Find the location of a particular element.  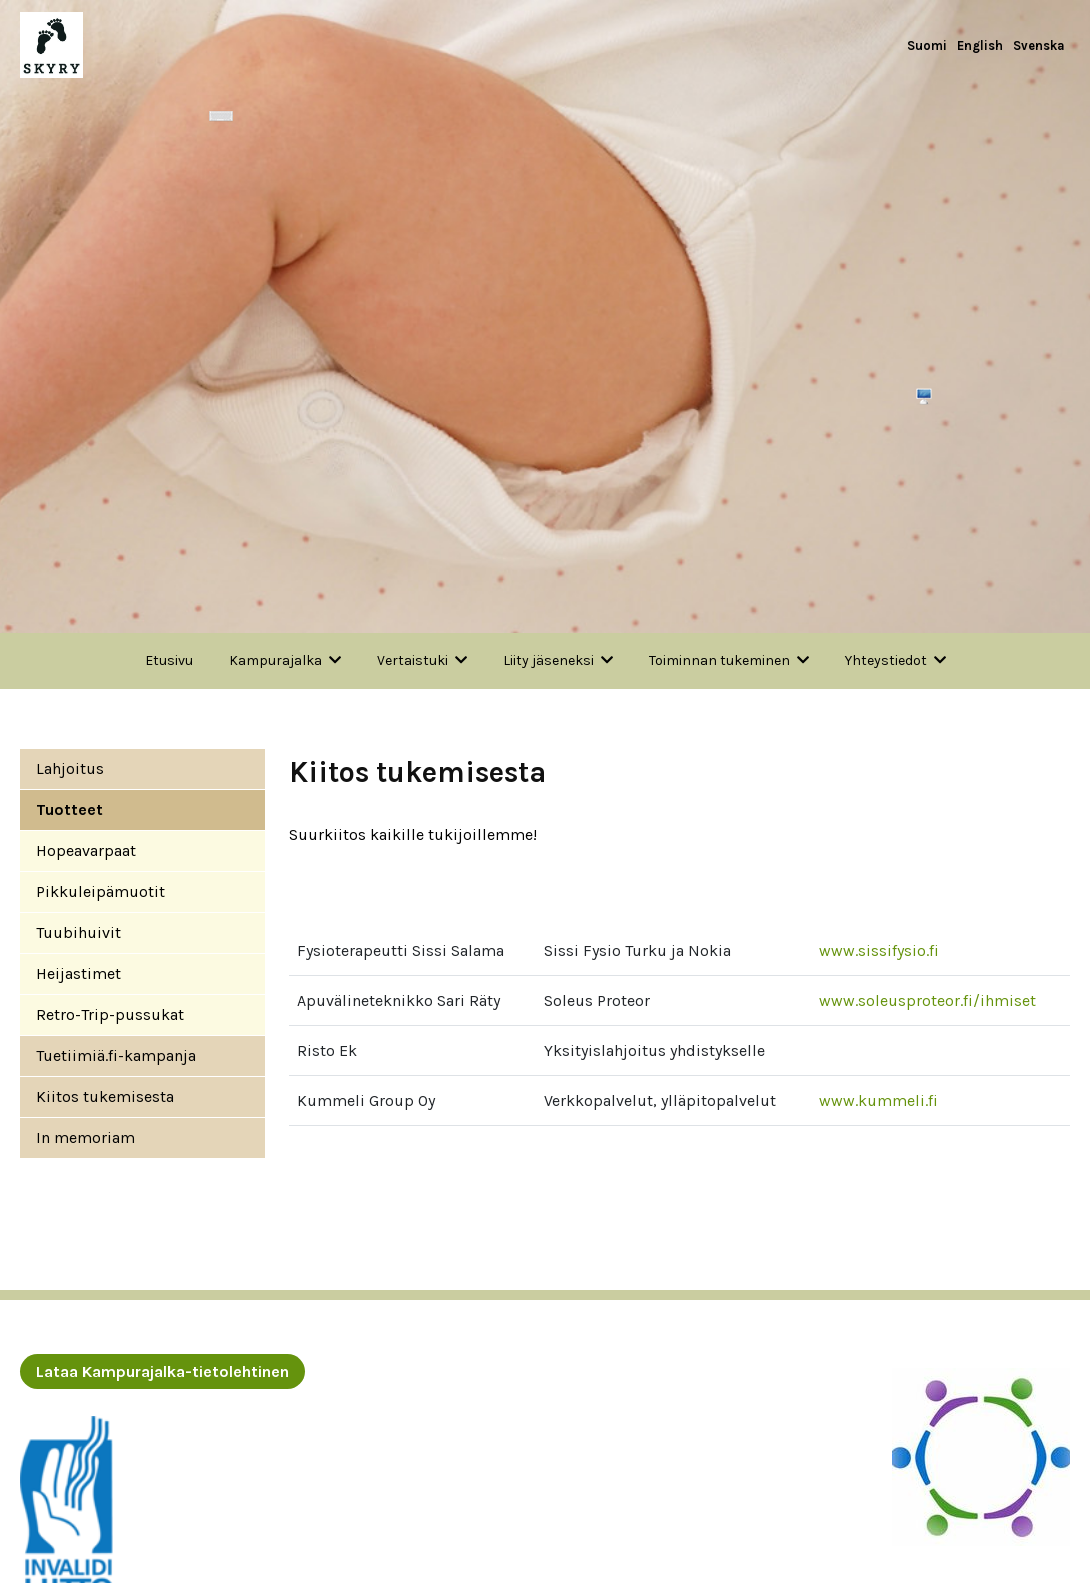

connect a bluetooth keyboard is located at coordinates (221, 116).